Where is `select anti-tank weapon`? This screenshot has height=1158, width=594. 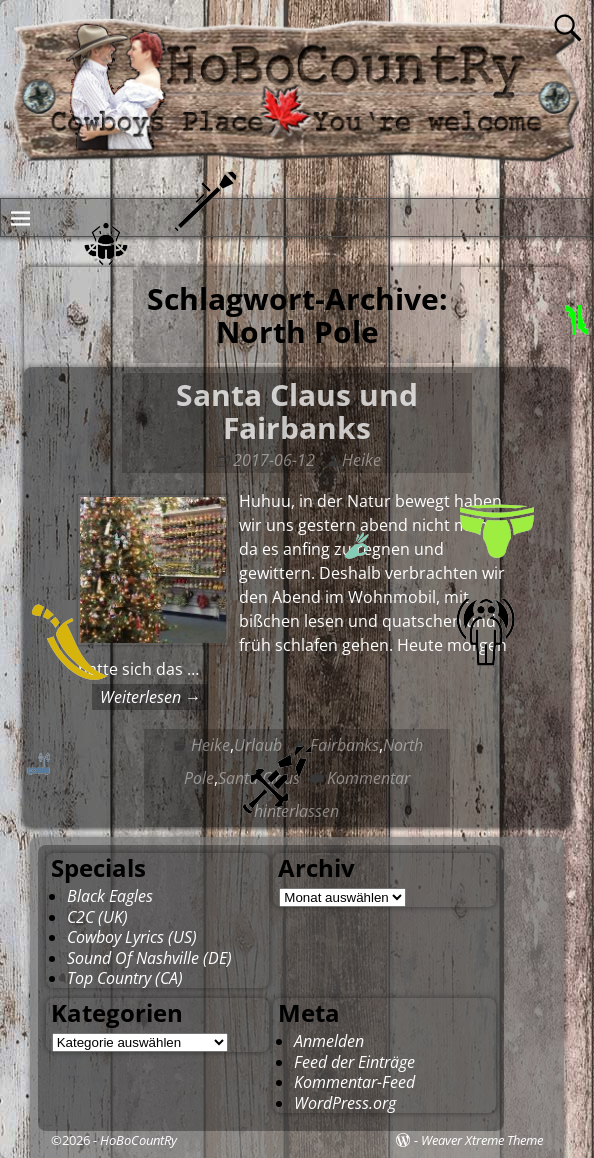 select anti-tank weapon is located at coordinates (205, 201).